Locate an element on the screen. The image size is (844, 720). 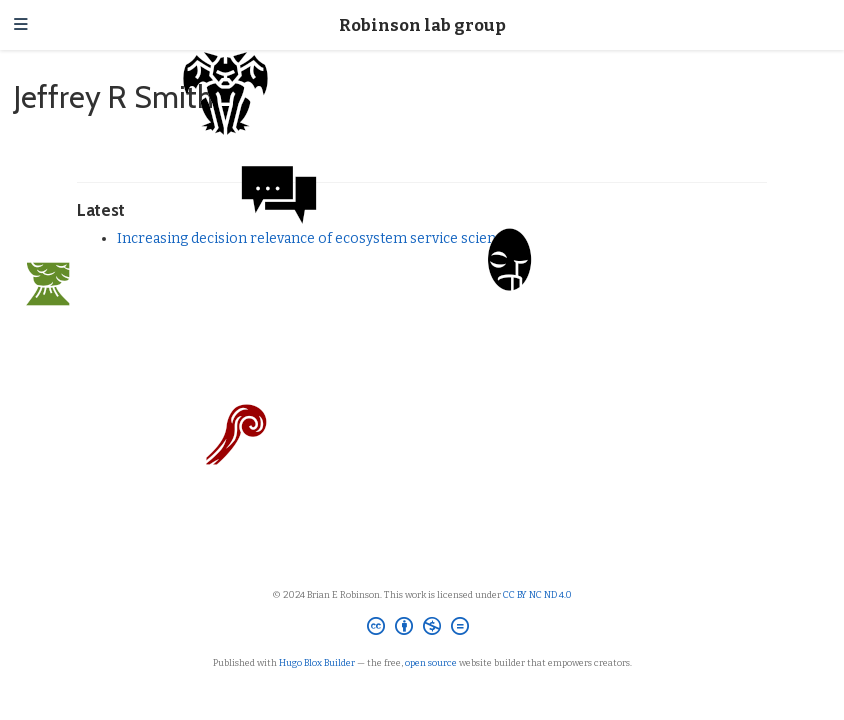
select gargoyle character or unit is located at coordinates (225, 93).